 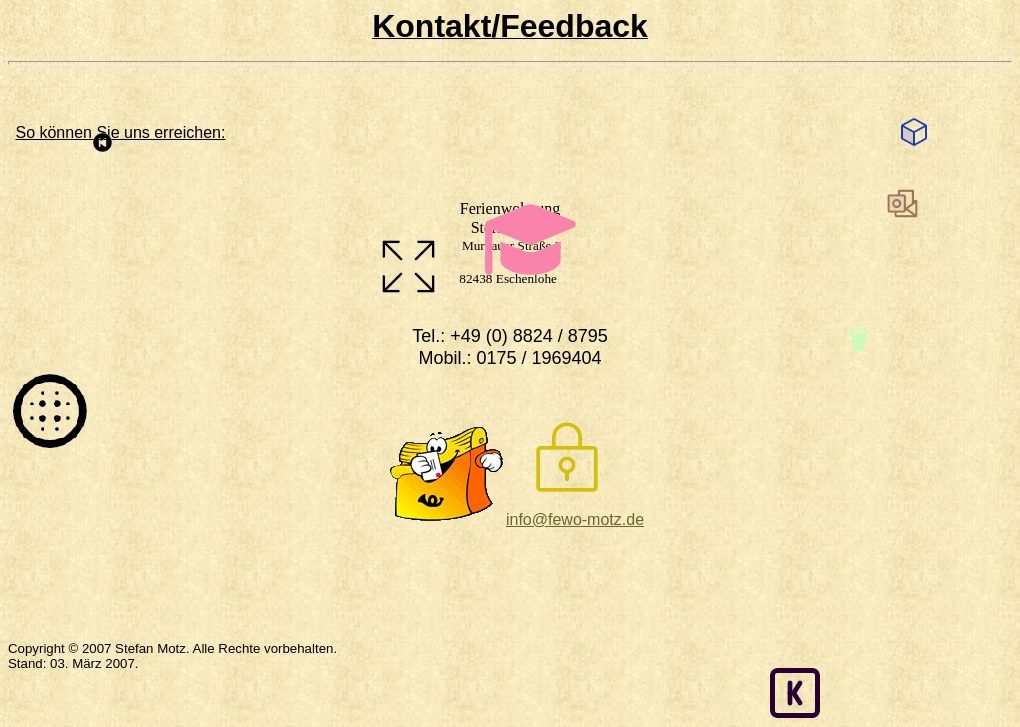 I want to click on expand to fullscreen mode, so click(x=408, y=266).